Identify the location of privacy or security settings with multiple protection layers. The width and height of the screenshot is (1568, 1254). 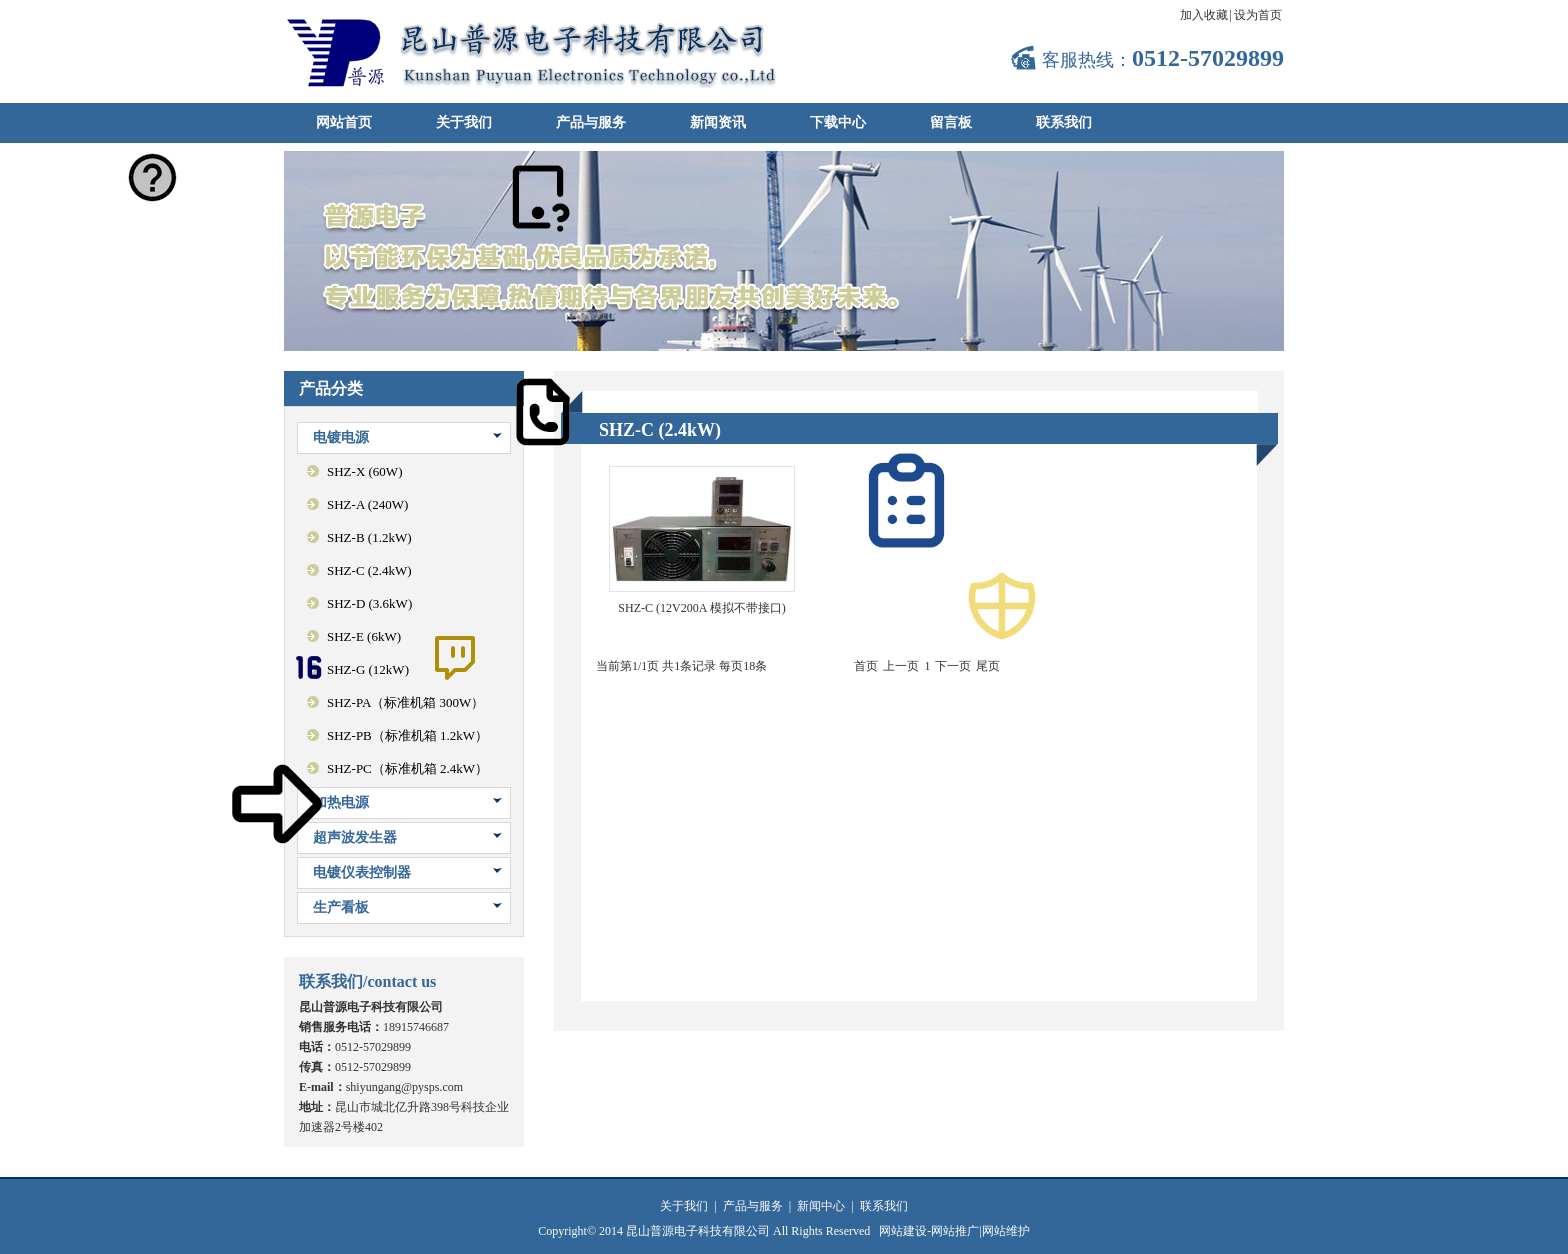
(1002, 606).